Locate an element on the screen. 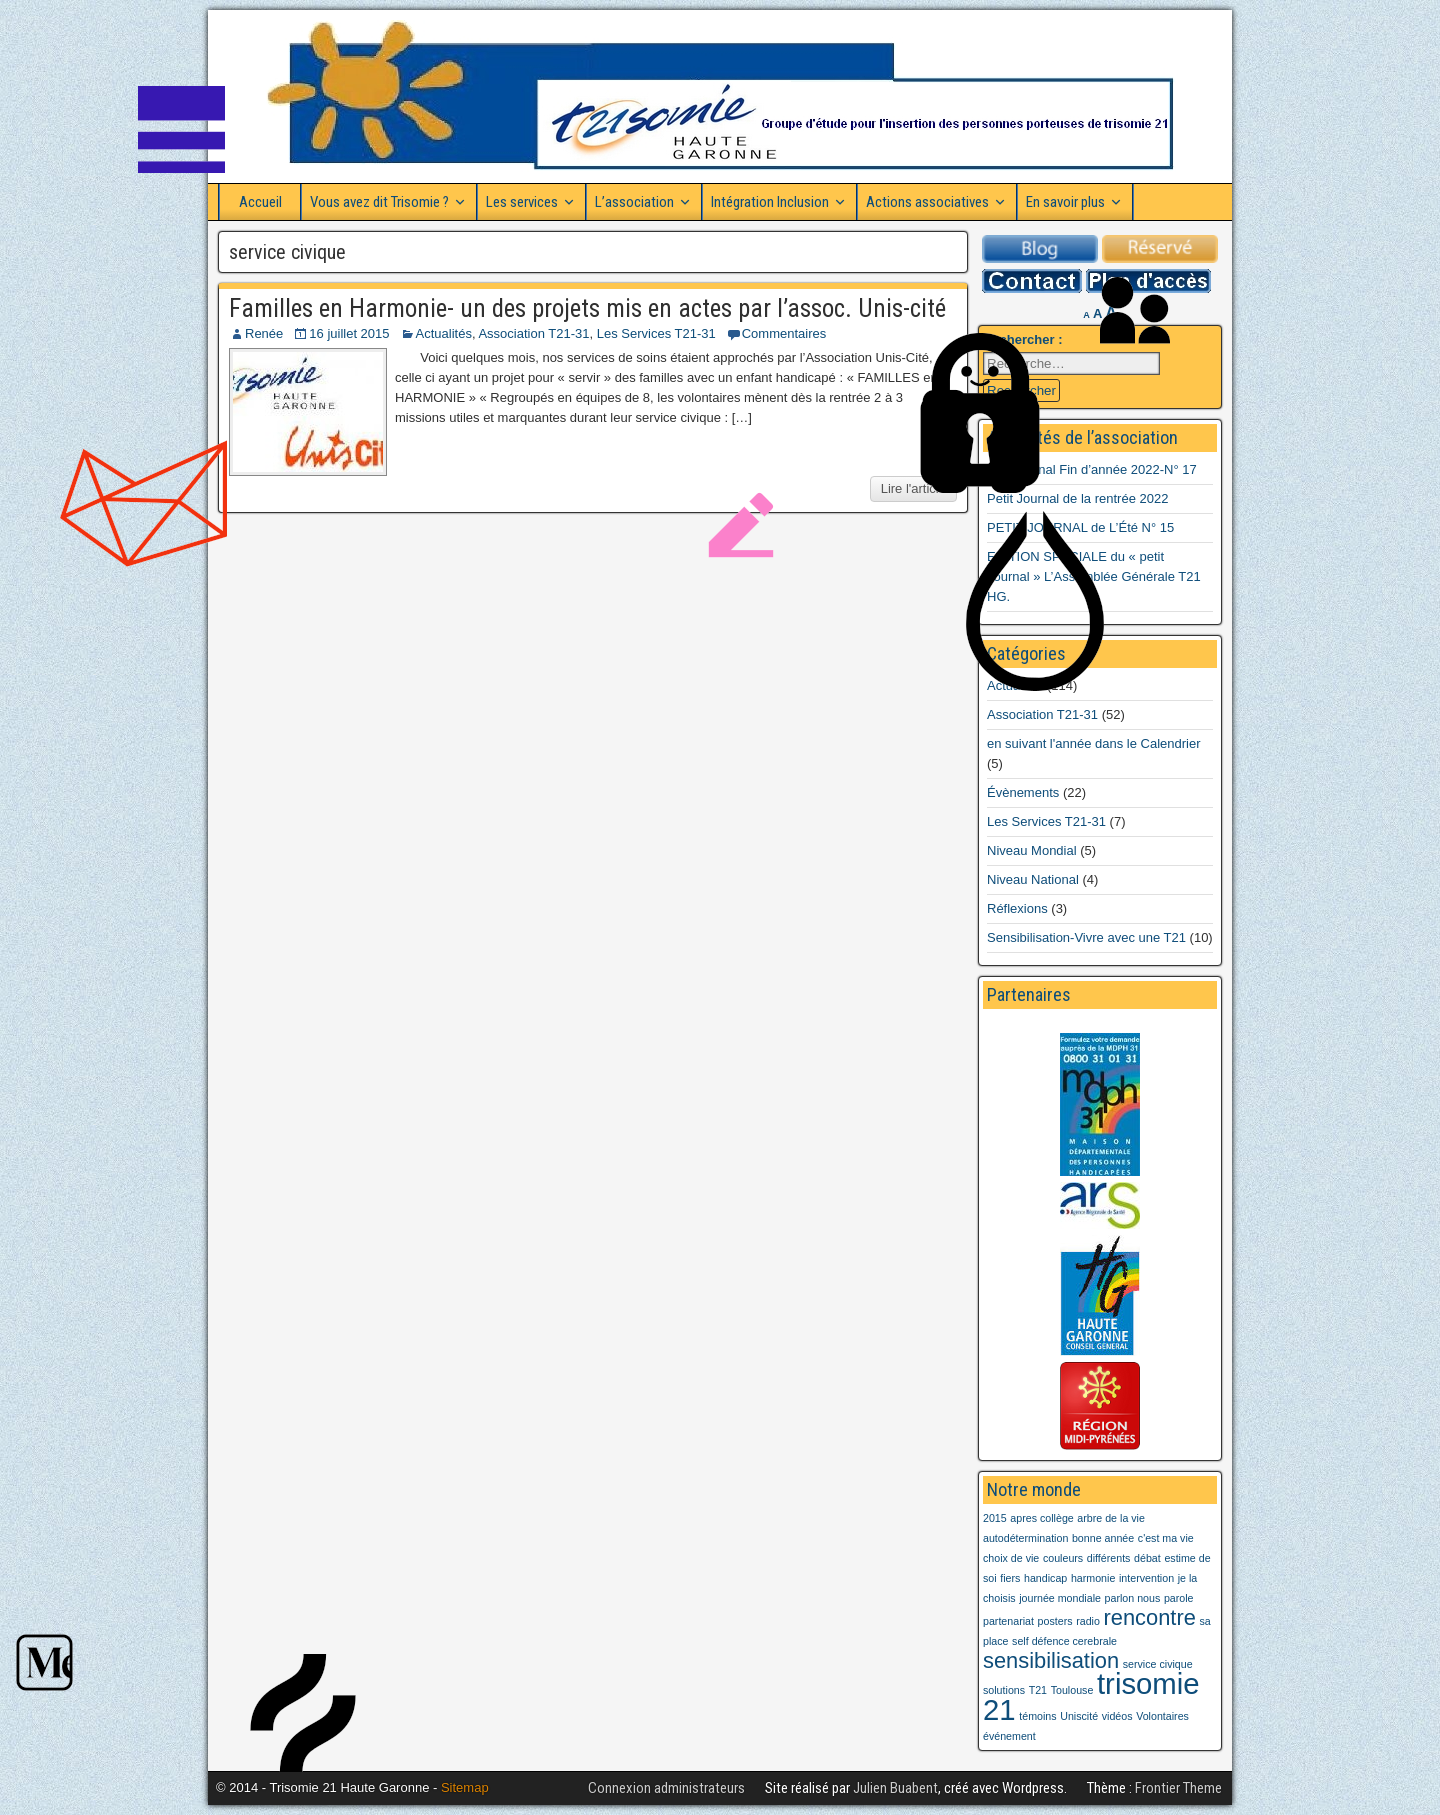 The image size is (1440, 1815). open the Medium app is located at coordinates (44, 1662).